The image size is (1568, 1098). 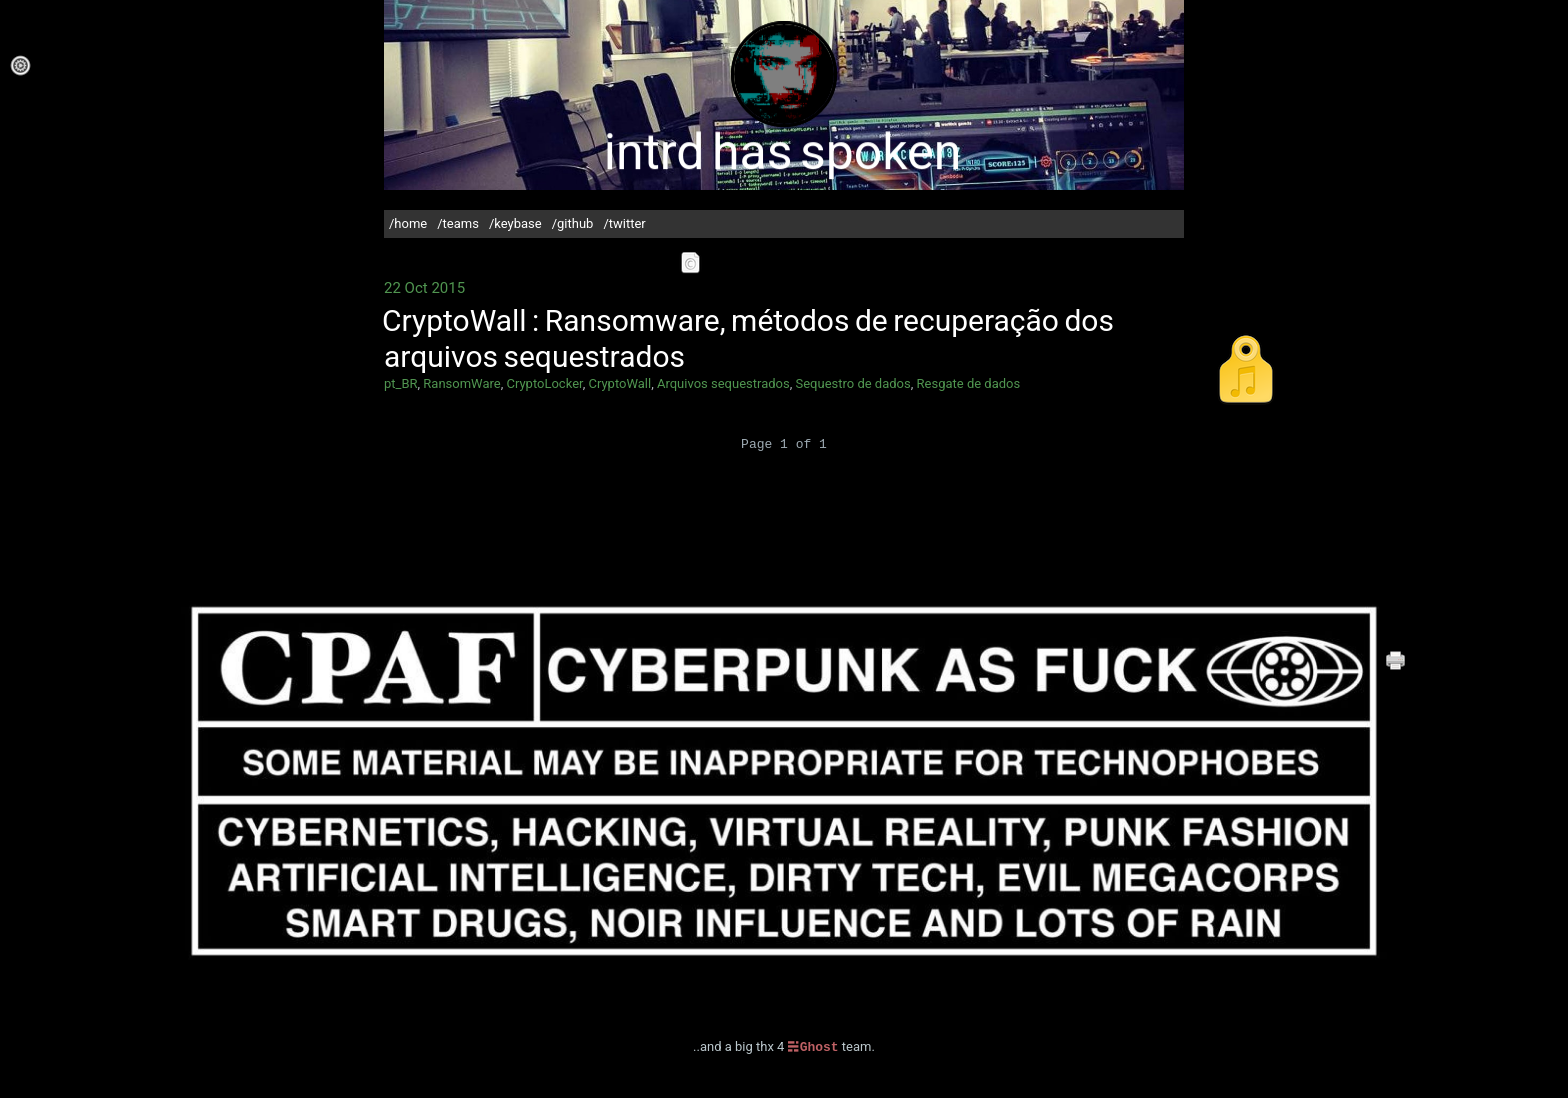 I want to click on indicates a file with copyright protection, so click(x=690, y=262).